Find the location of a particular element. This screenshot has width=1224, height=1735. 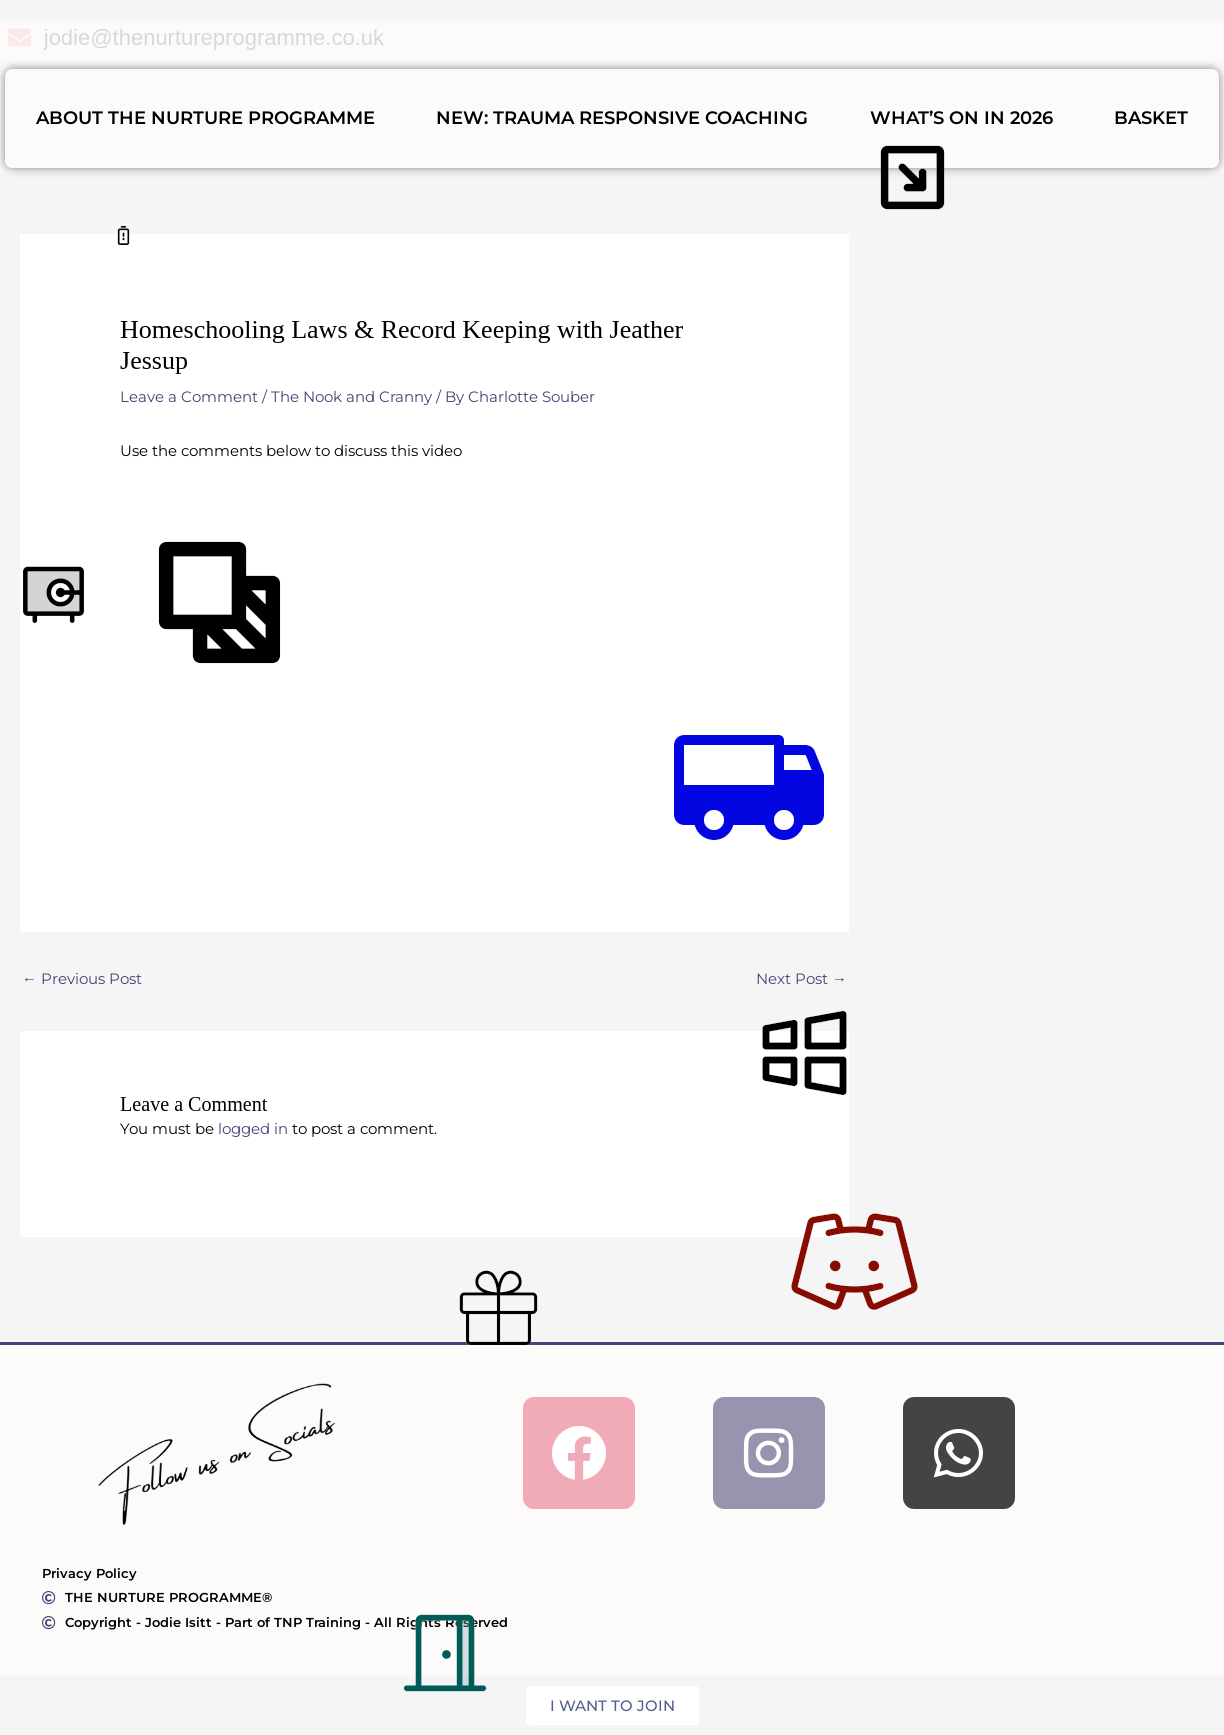

remove selected layer or element is located at coordinates (219, 602).